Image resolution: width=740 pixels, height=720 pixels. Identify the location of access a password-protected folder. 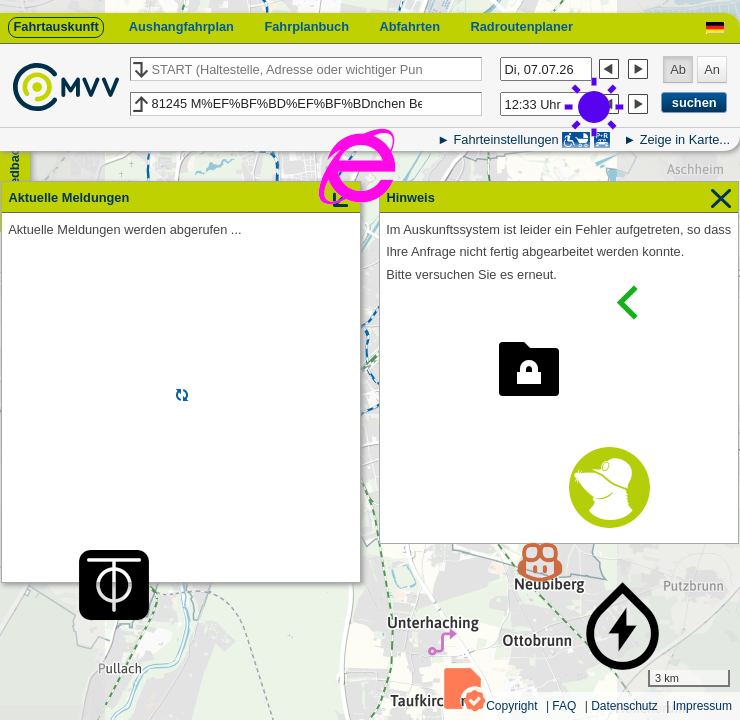
(529, 369).